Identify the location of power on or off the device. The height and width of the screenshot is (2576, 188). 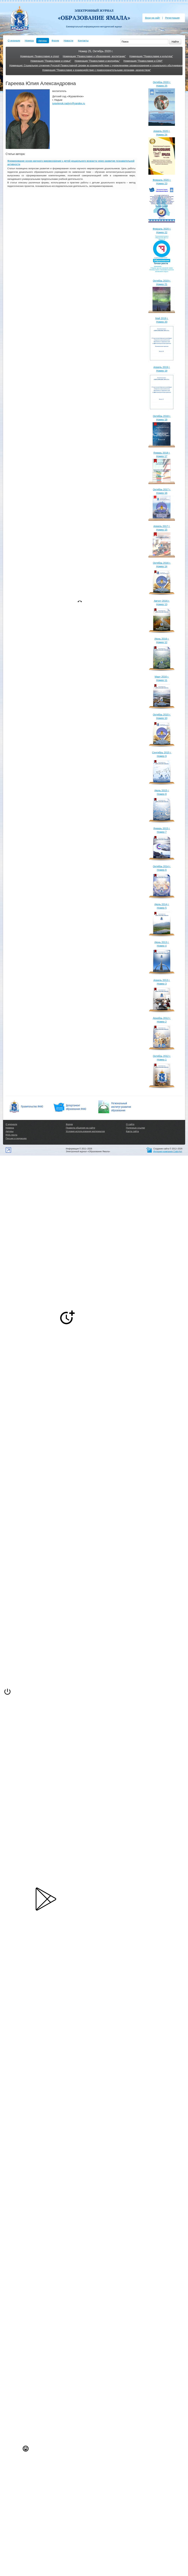
(7, 1692).